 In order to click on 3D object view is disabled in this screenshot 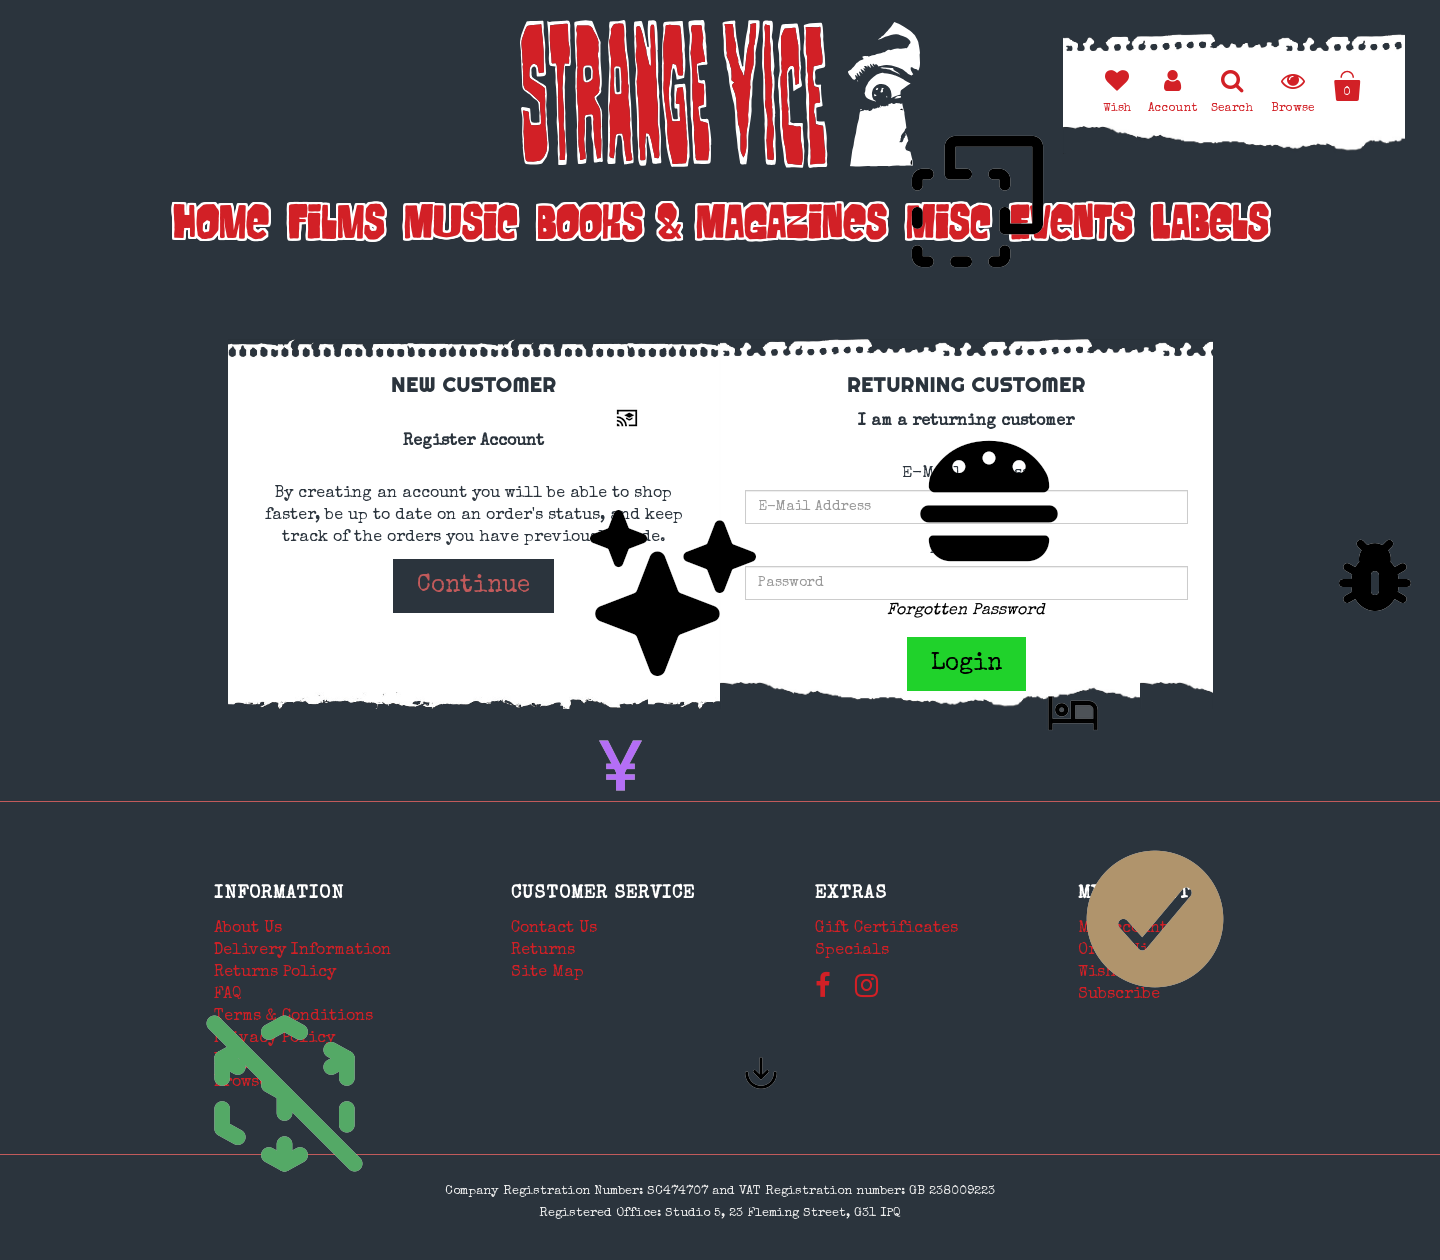, I will do `click(284, 1093)`.